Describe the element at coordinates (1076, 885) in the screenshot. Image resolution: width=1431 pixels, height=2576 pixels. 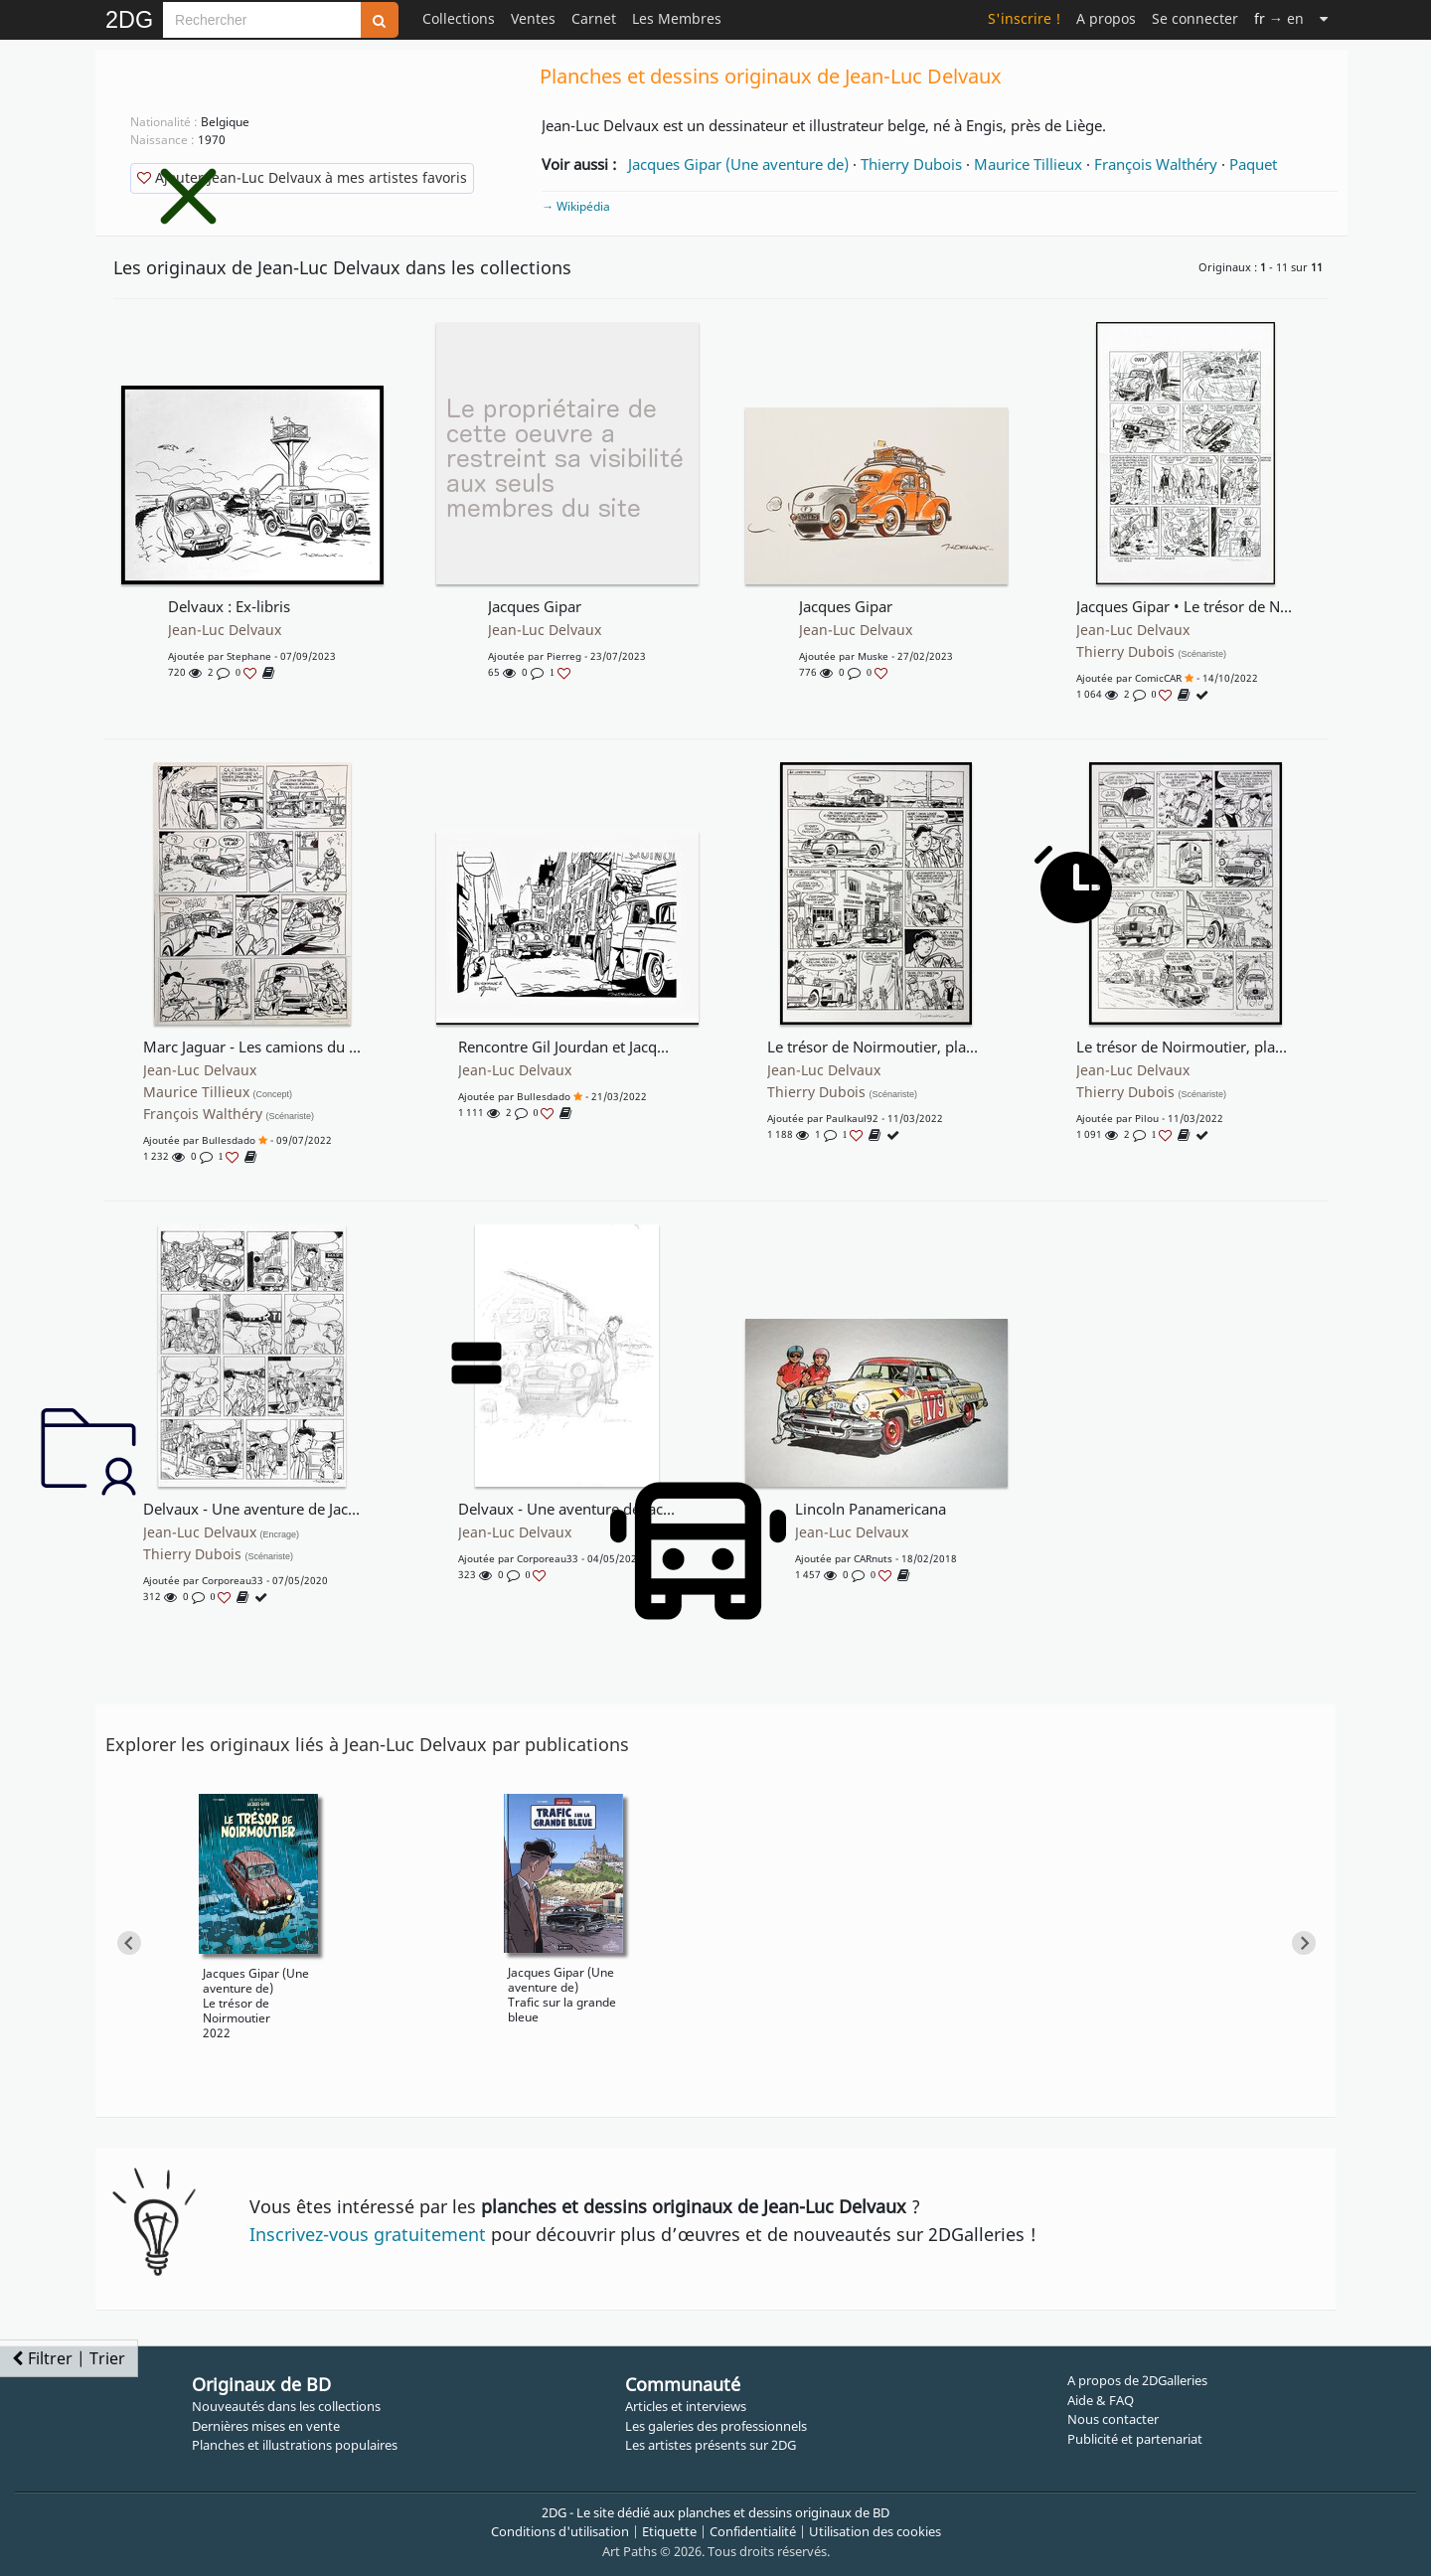
I see `set or view alarms` at that location.